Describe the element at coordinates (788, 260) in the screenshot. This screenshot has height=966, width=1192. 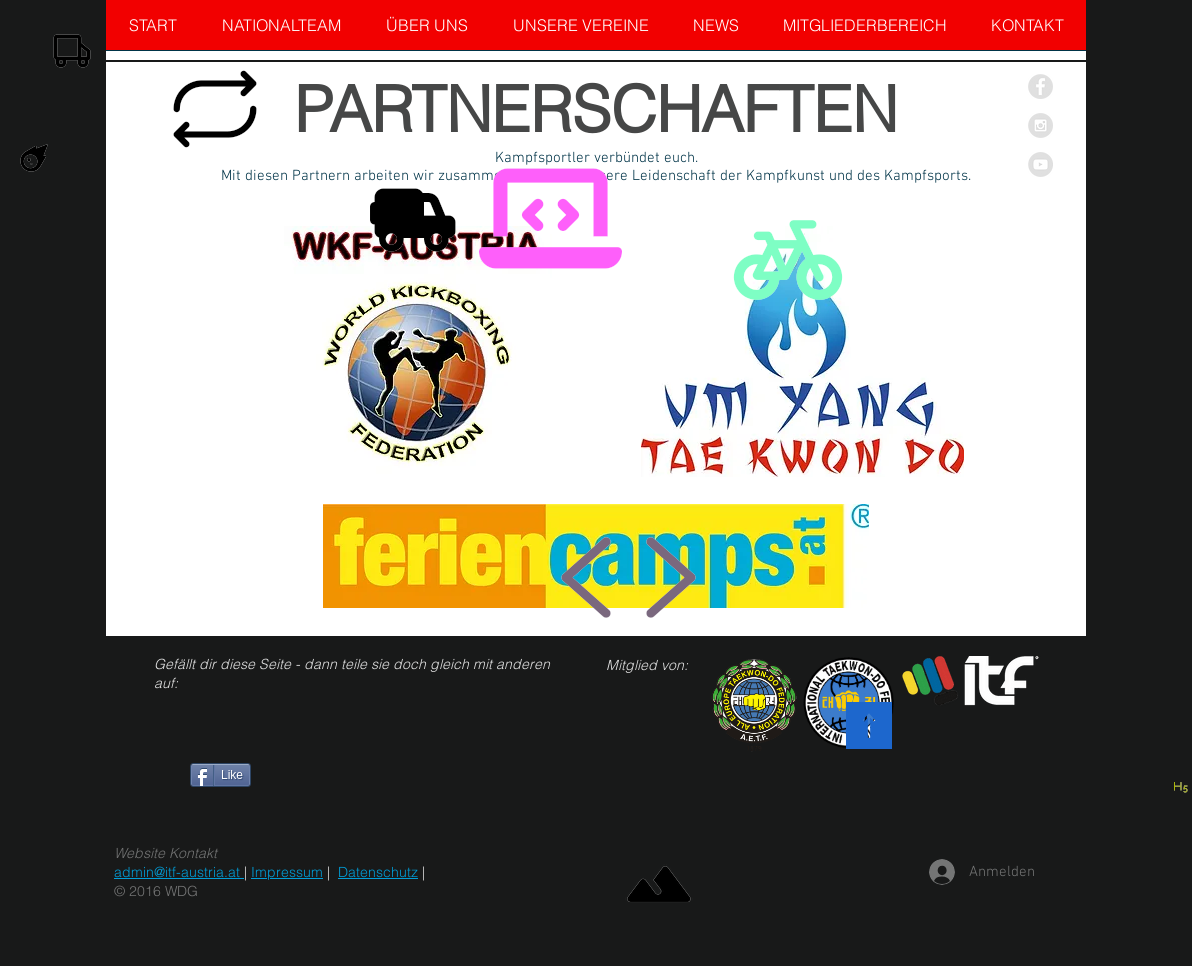
I see `access bike rental or cycling options` at that location.